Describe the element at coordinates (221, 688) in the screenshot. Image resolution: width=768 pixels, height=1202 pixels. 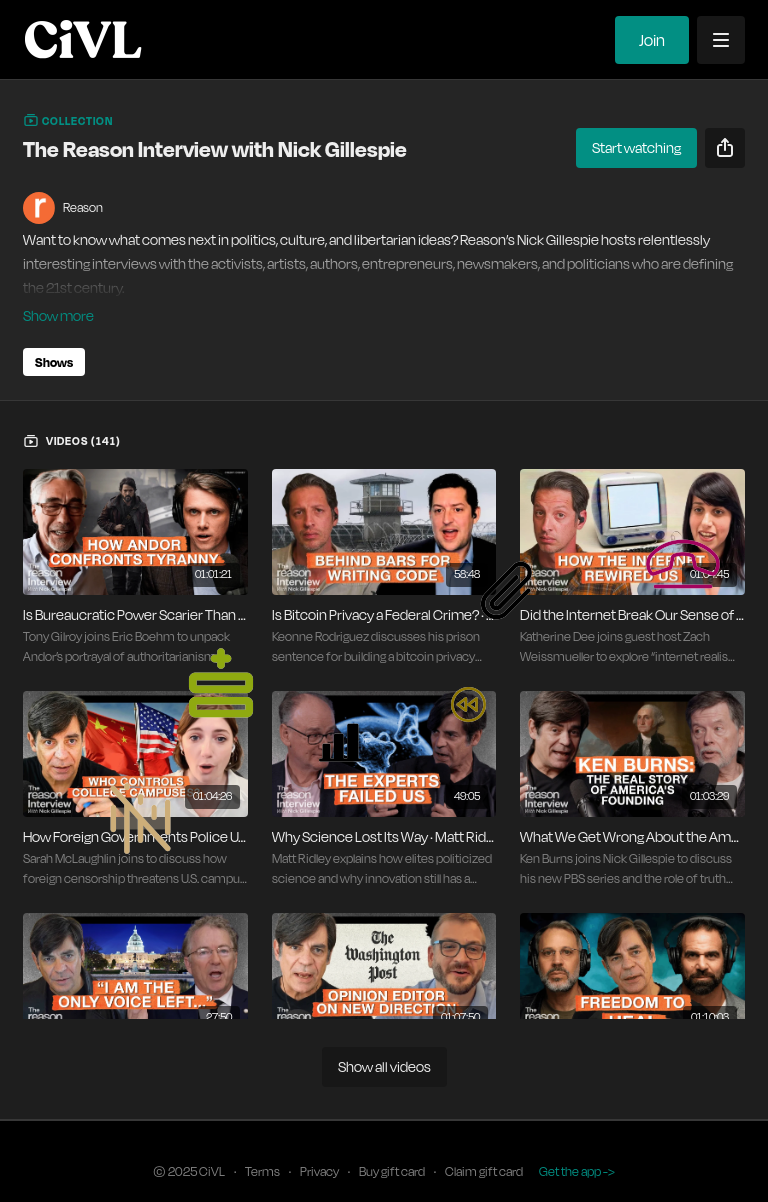
I see `add a new row above` at that location.